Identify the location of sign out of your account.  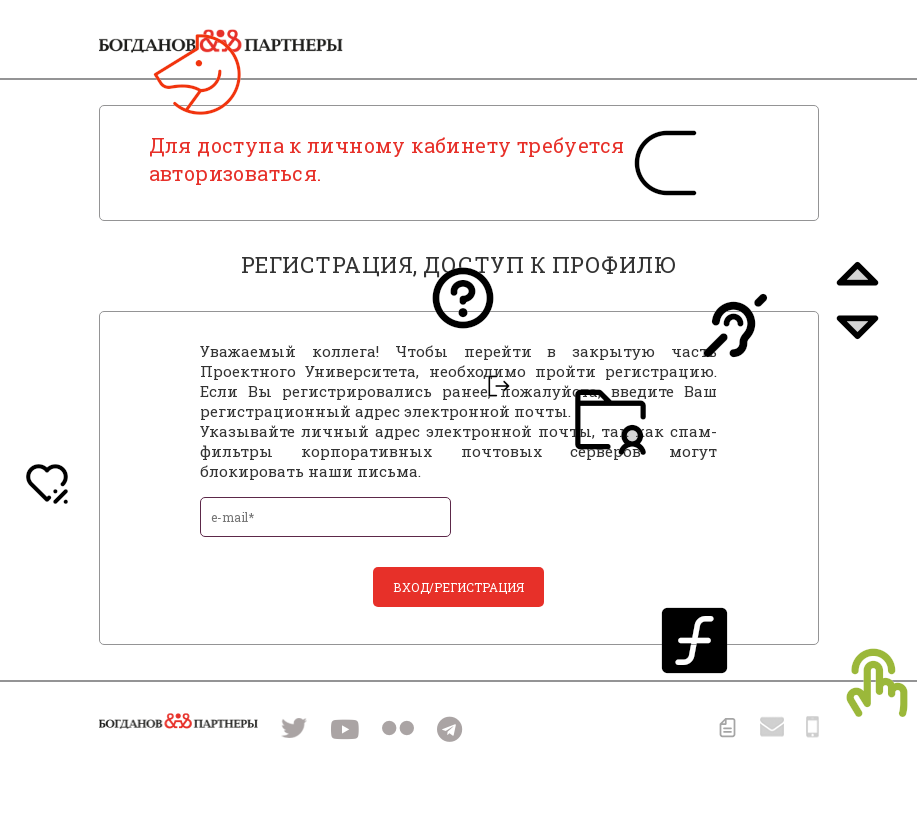
(498, 386).